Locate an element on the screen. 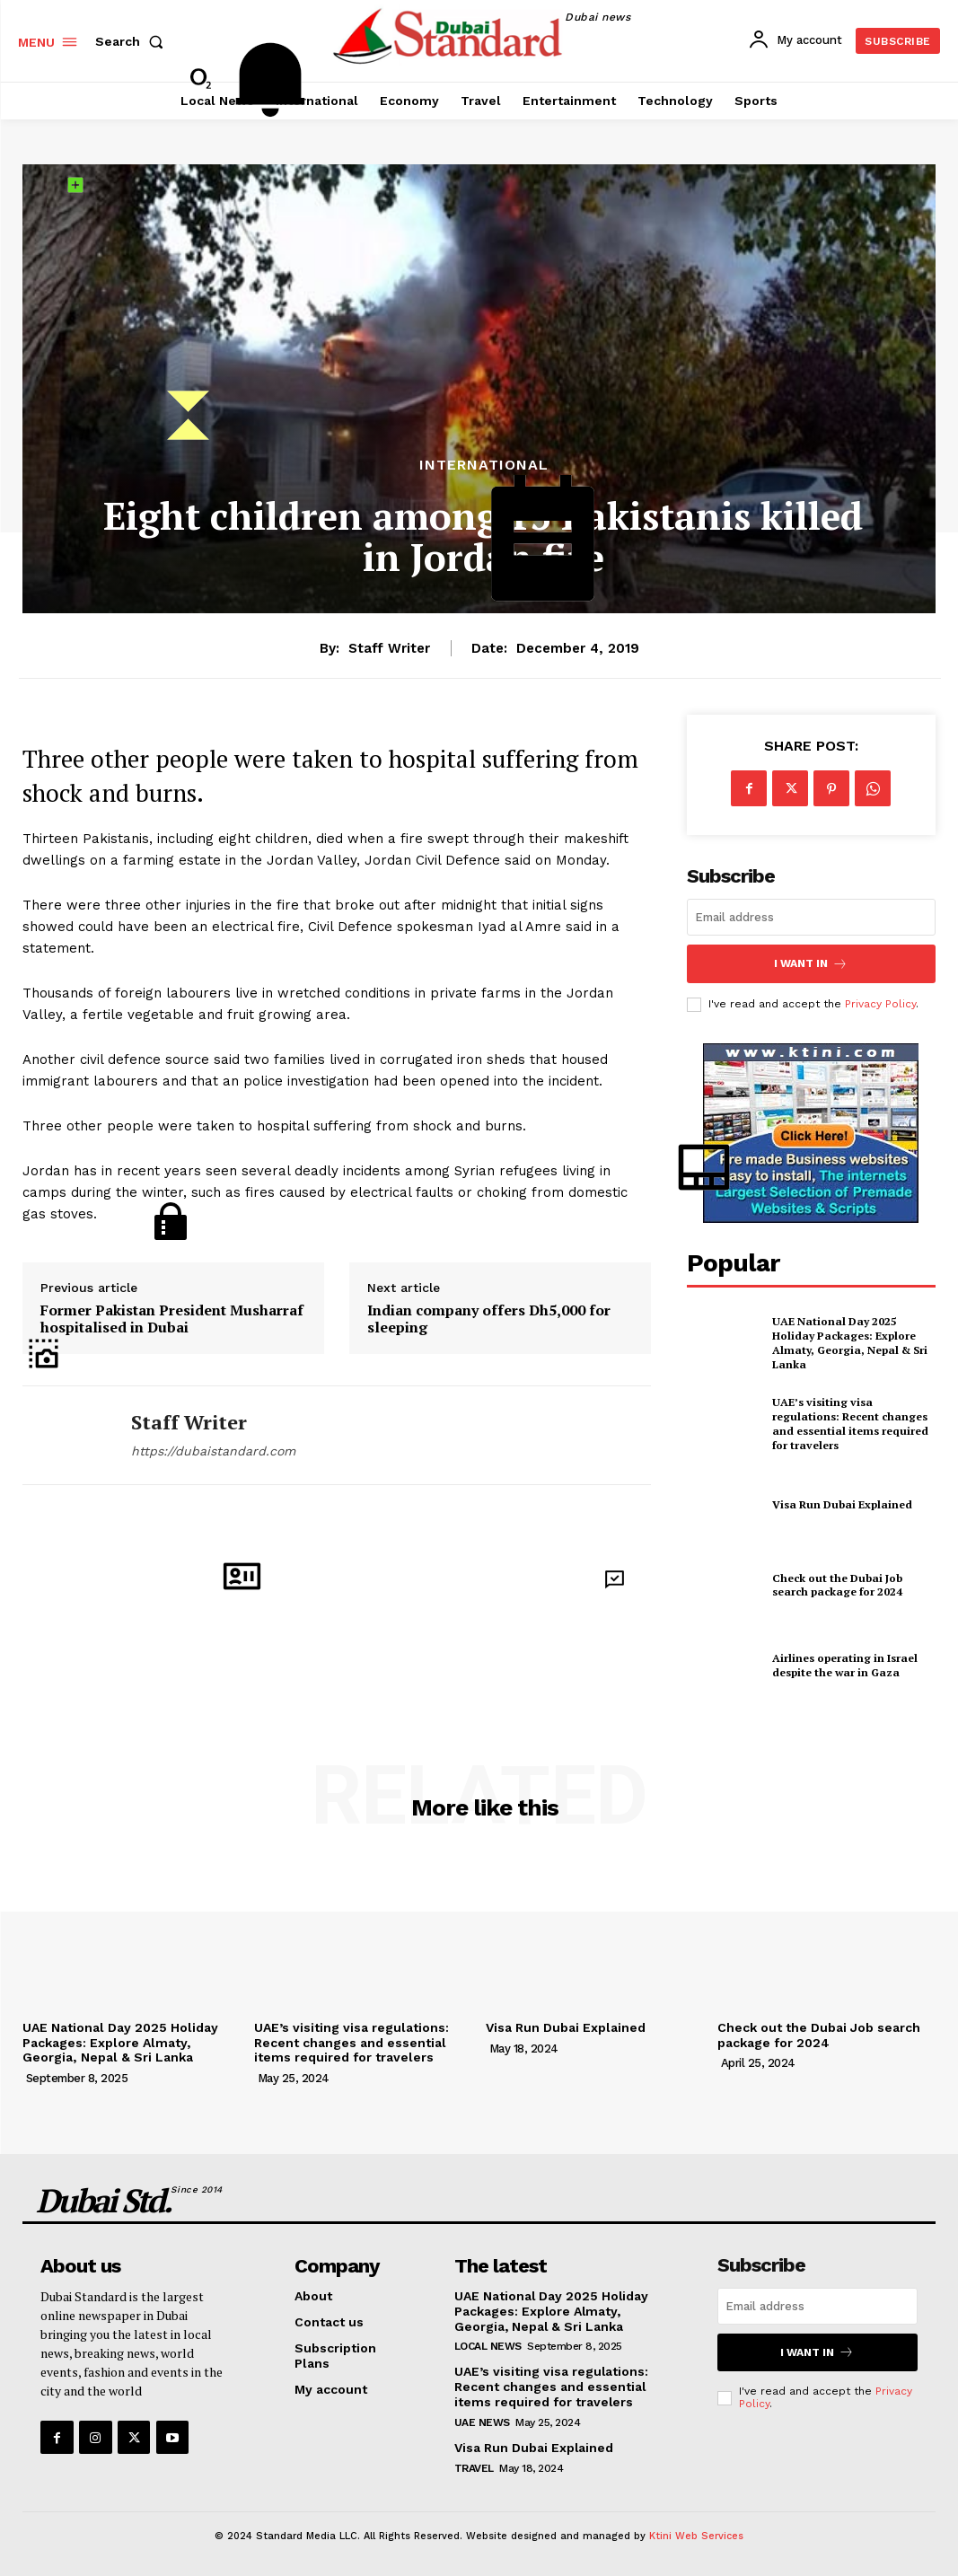 The image size is (958, 2576). message sent successfully is located at coordinates (614, 1578).